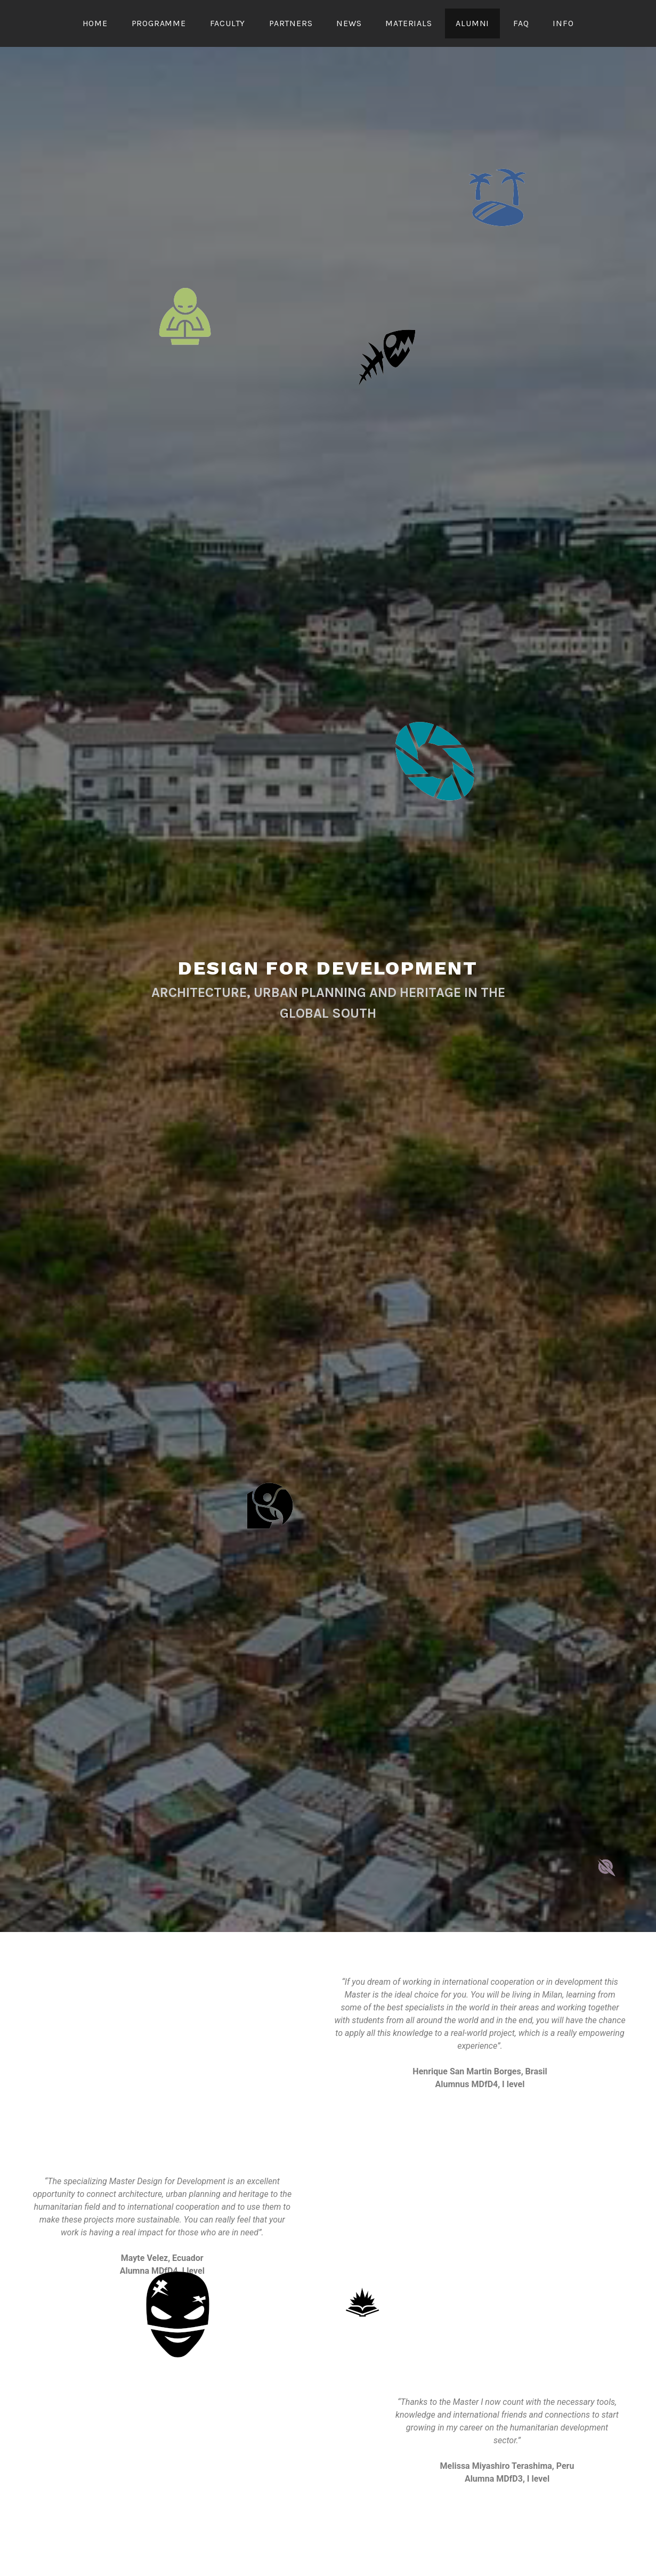 The image size is (656, 2576). Describe the element at coordinates (606, 1867) in the screenshot. I see `indicates a successful hit or target achieved` at that location.